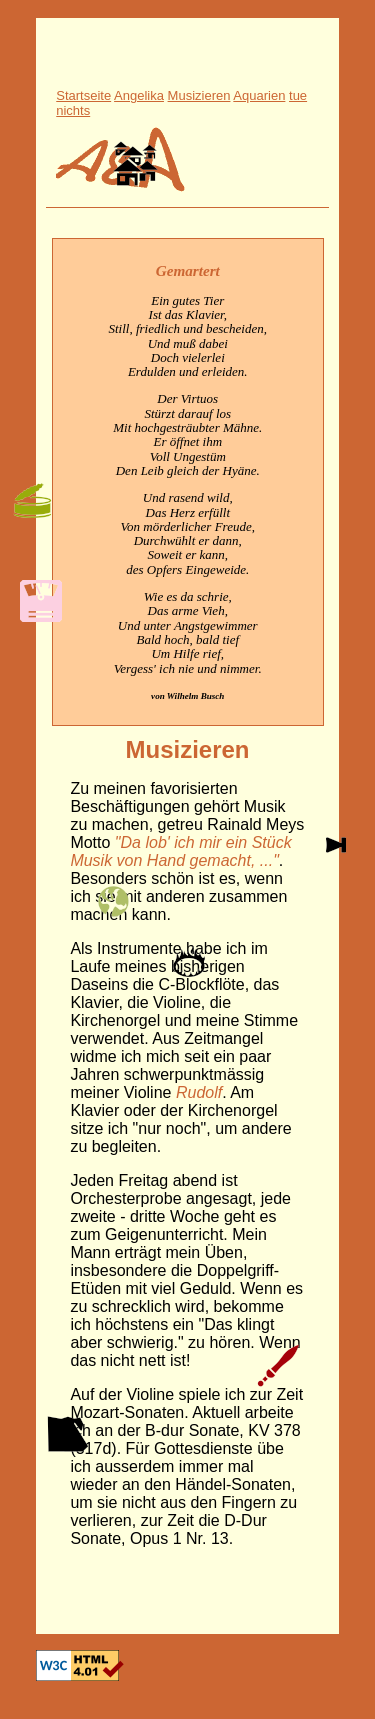 This screenshot has height=1719, width=375. Describe the element at coordinates (336, 845) in the screenshot. I see `skip to next track or media` at that location.